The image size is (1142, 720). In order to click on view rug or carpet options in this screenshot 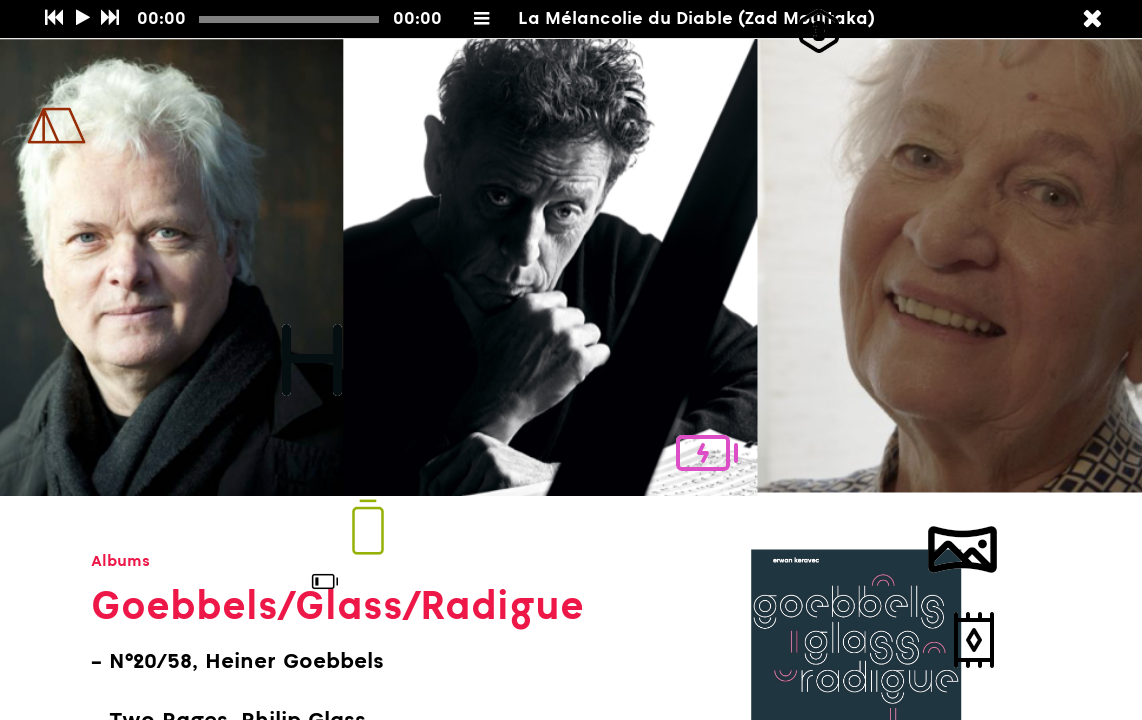, I will do `click(974, 640)`.